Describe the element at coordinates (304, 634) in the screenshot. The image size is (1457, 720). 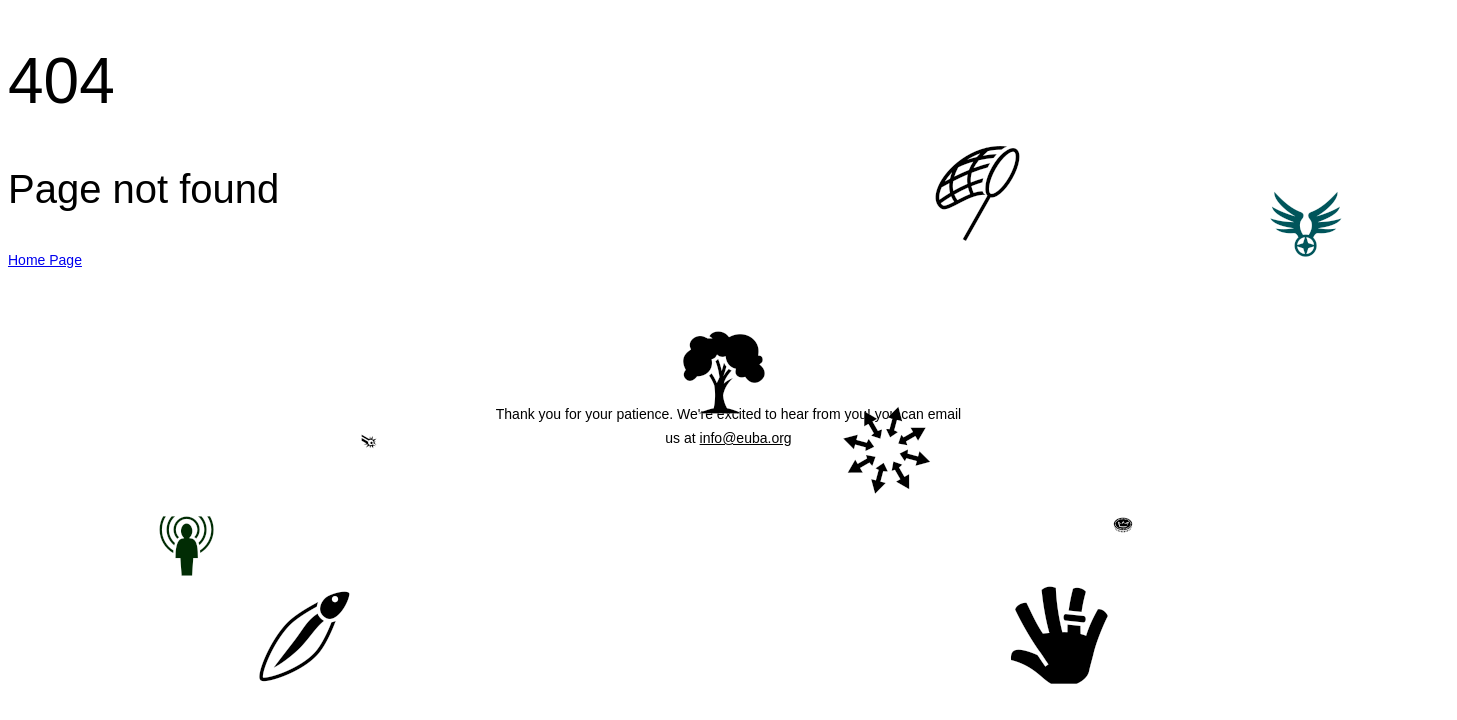
I see `indicates early stage or growth phase in a game` at that location.